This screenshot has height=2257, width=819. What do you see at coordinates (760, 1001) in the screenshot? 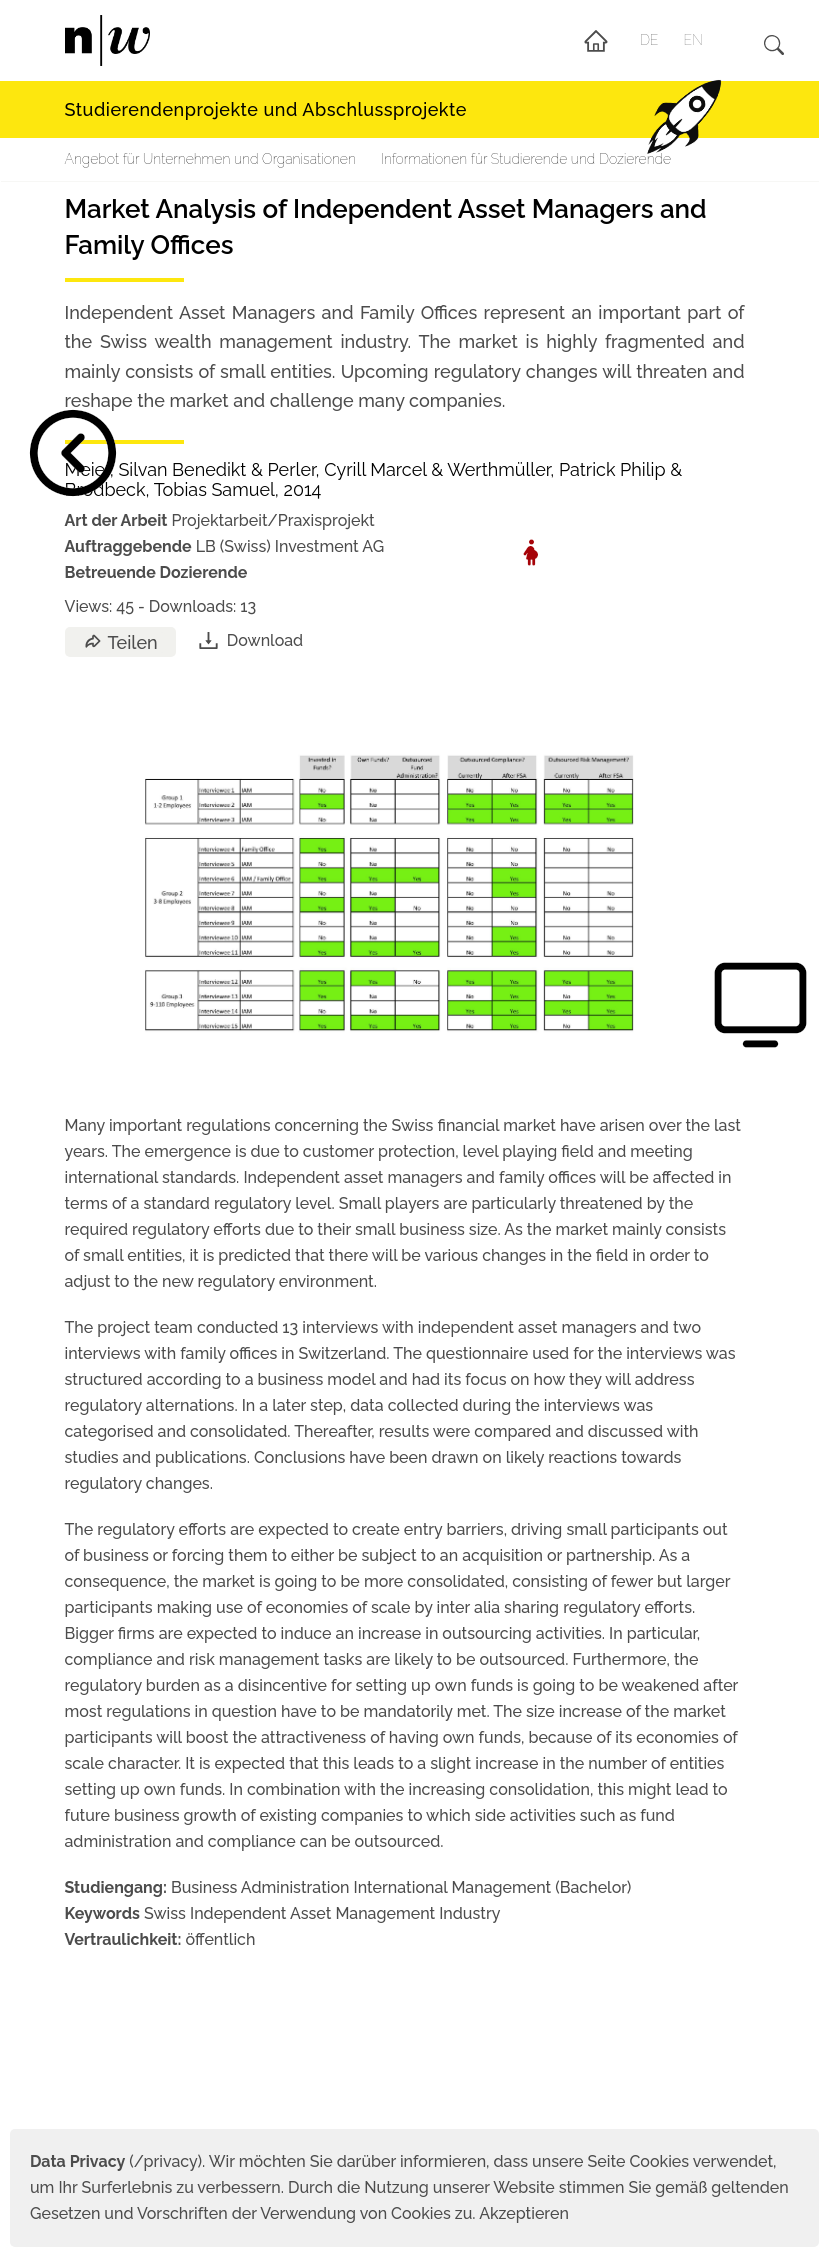
I see `switch to desktop or monitor display` at bounding box center [760, 1001].